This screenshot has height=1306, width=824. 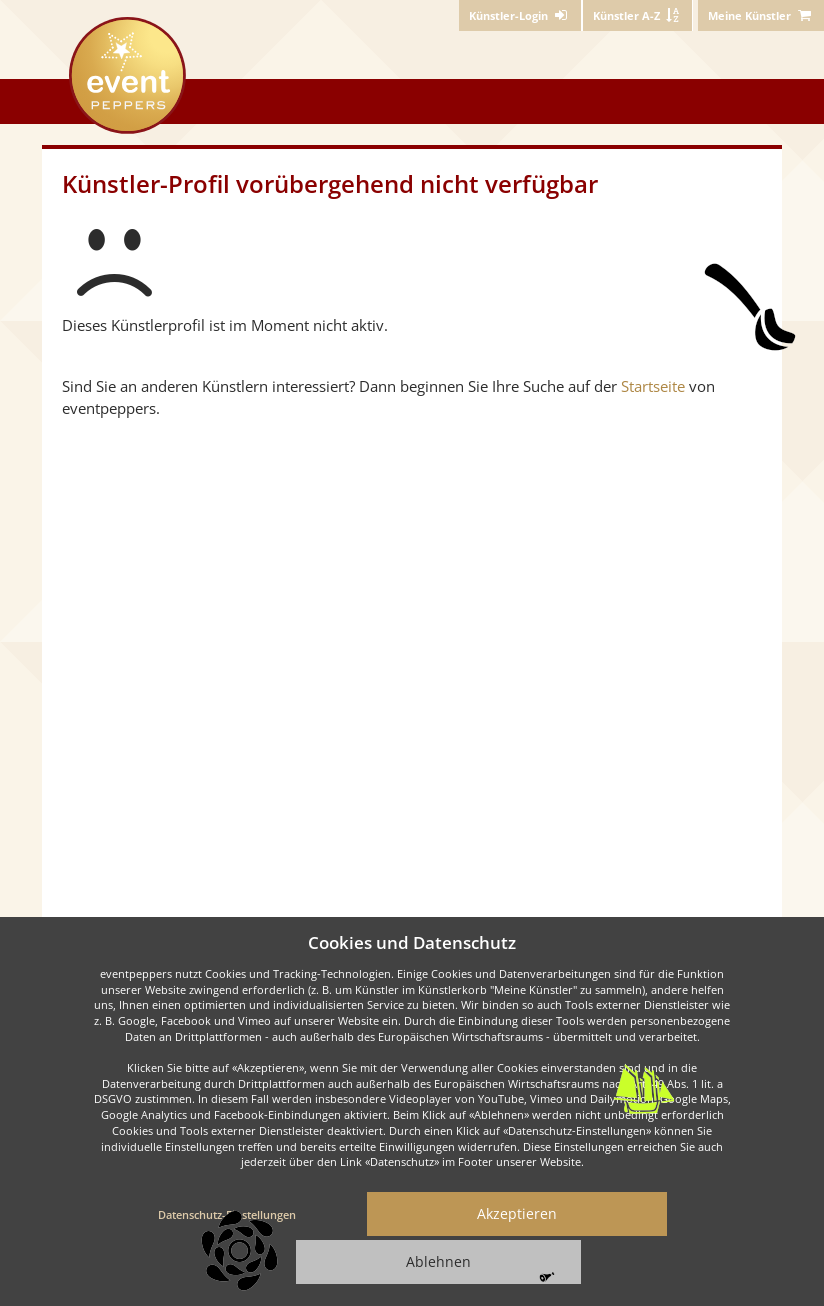 I want to click on food item in a game inventory, so click(x=547, y=1277).